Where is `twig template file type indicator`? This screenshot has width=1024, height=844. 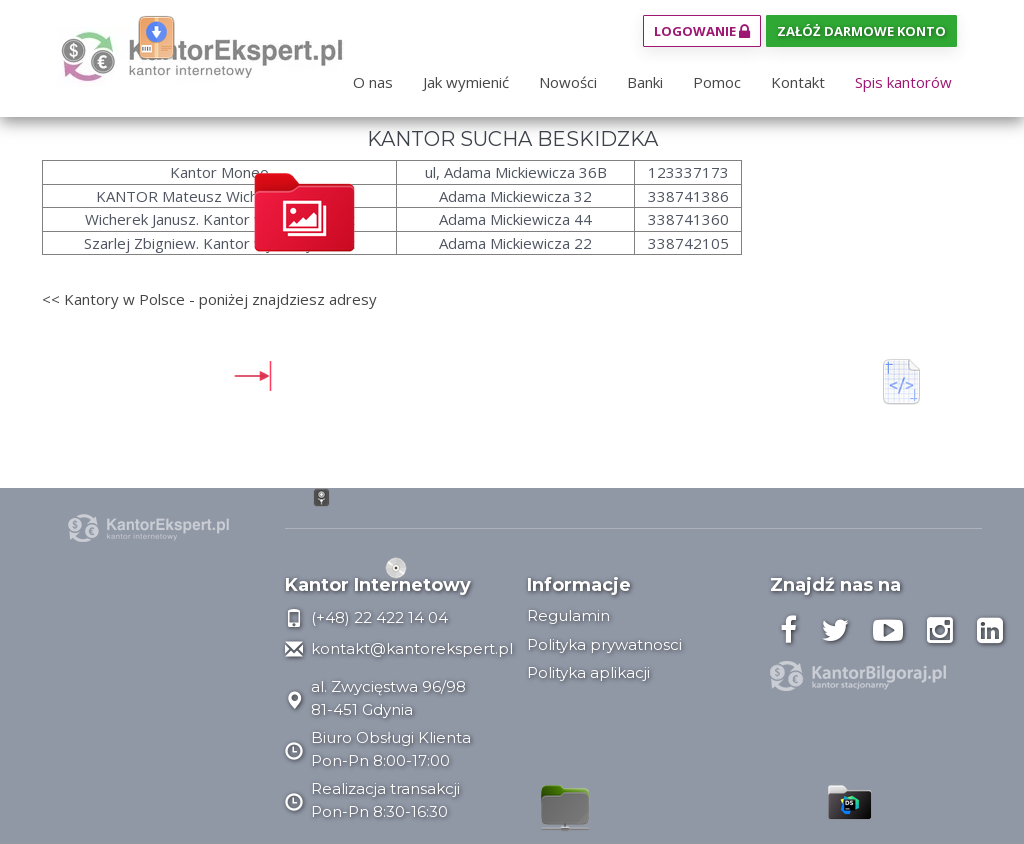
twig template file type indicator is located at coordinates (901, 381).